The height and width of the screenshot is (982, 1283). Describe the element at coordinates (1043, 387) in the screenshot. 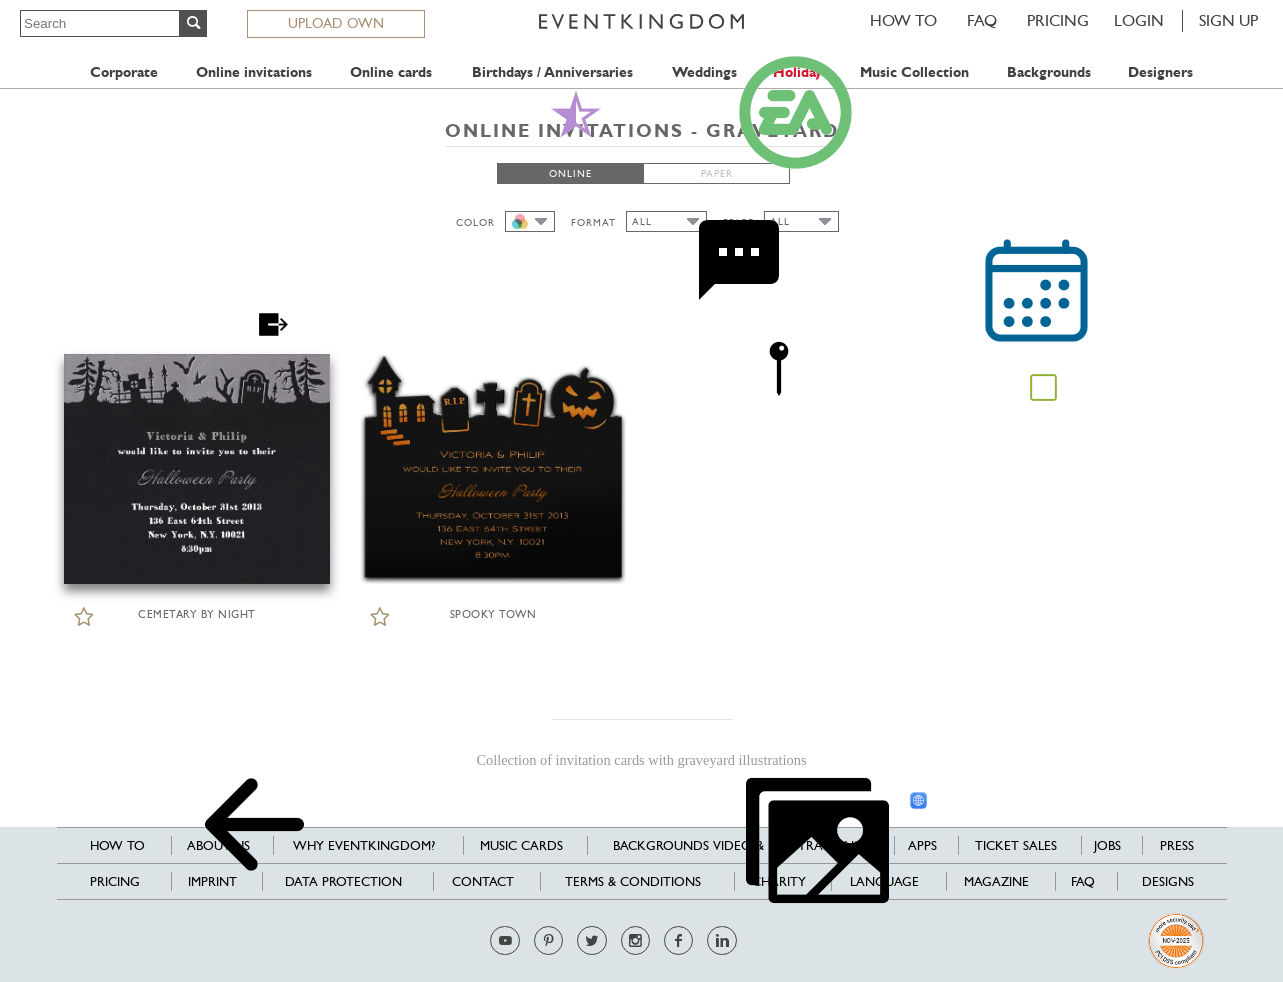

I see `stop media playback` at that location.